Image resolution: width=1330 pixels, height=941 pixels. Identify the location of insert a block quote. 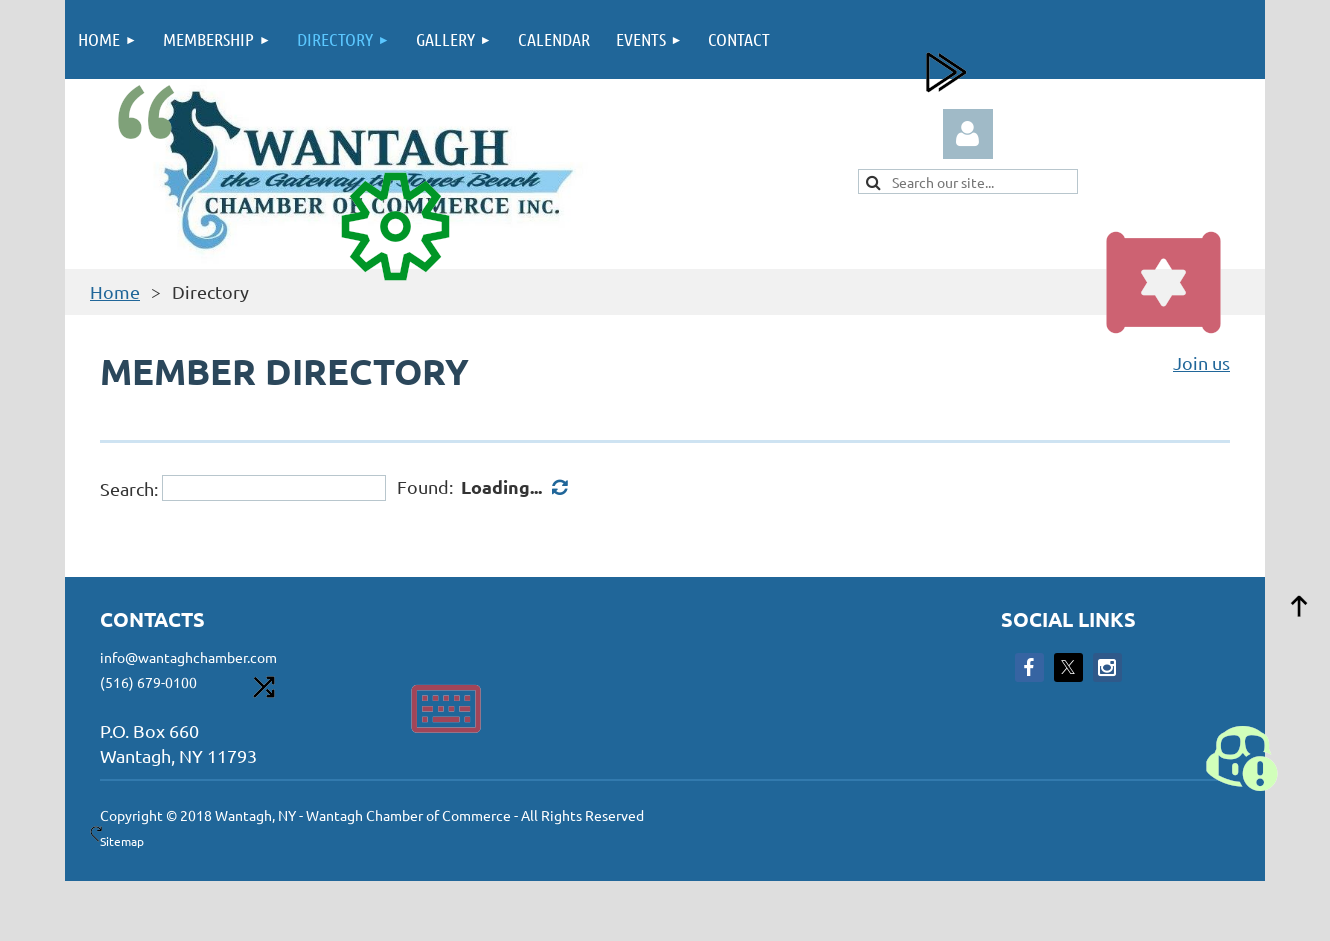
(148, 112).